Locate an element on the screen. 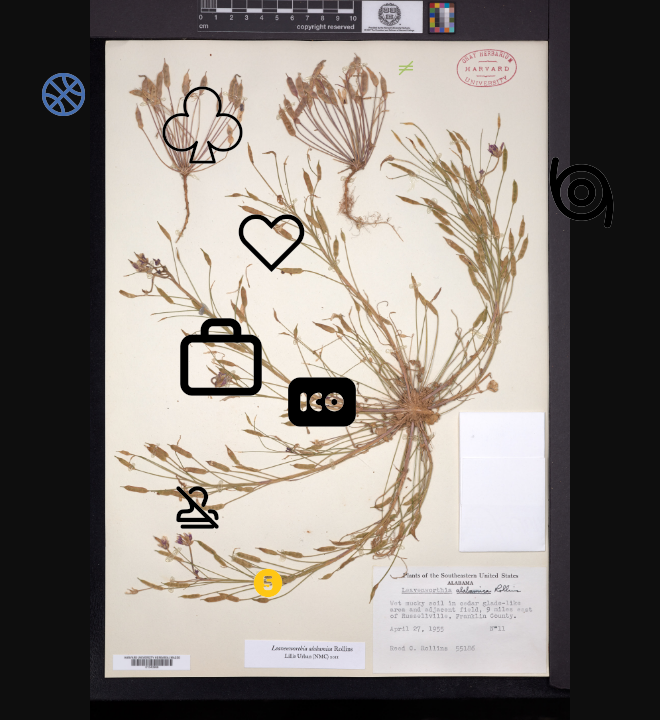 The width and height of the screenshot is (660, 720). indicates stormy or severe weather conditions is located at coordinates (581, 192).